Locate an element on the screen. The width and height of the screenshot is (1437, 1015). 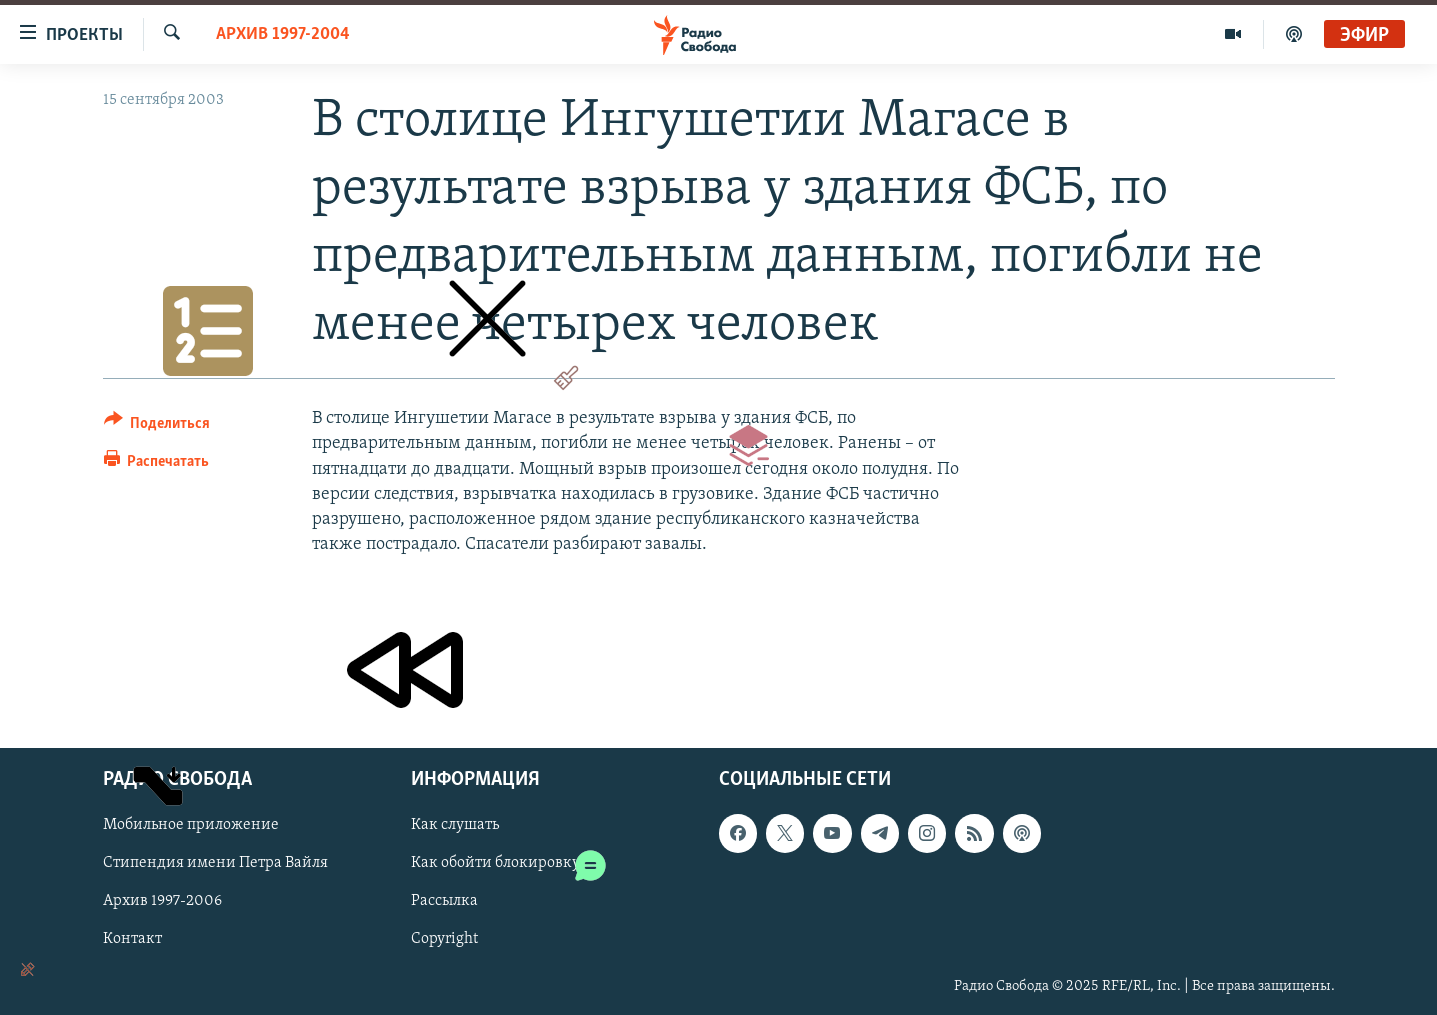
close or dismiss a dialog is located at coordinates (487, 318).